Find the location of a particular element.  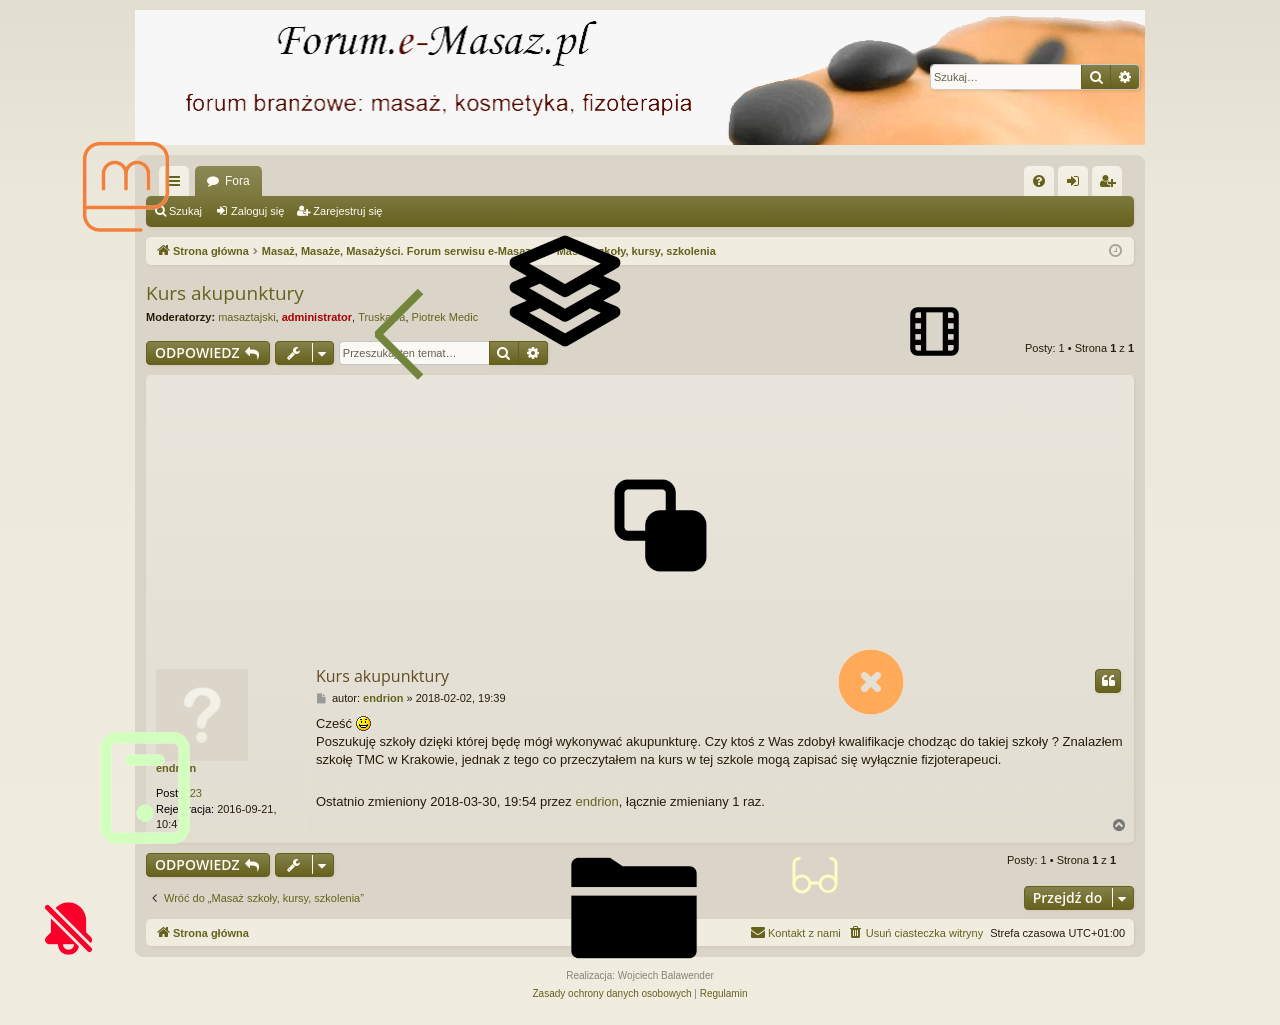

open mastodon app is located at coordinates (126, 185).